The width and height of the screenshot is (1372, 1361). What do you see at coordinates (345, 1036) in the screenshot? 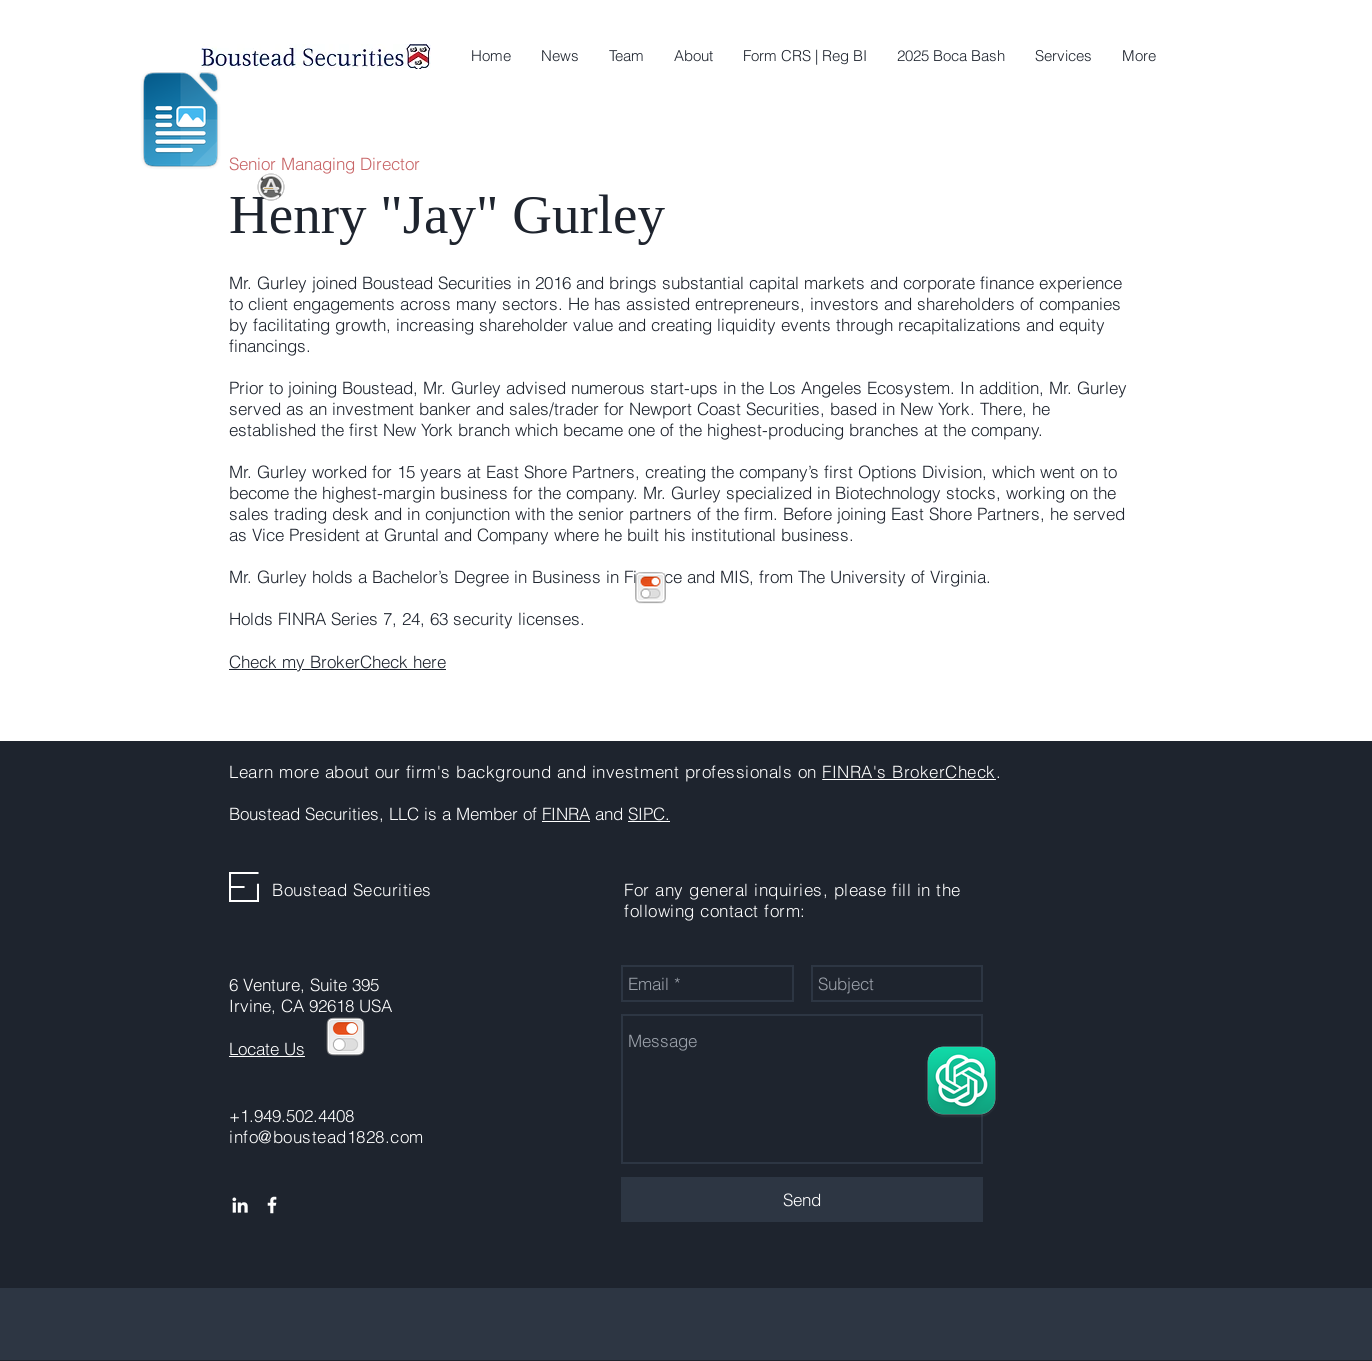
I see `open gnome tweaks application` at bounding box center [345, 1036].